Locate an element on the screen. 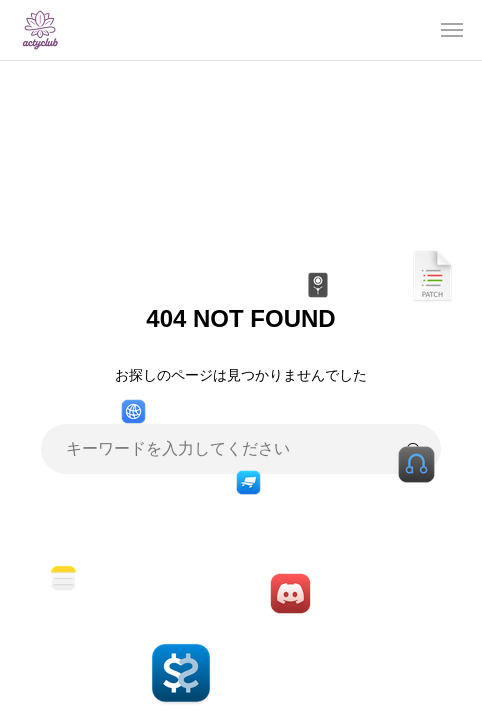 The width and height of the screenshot is (482, 720). open auryo soundcloud client is located at coordinates (416, 464).